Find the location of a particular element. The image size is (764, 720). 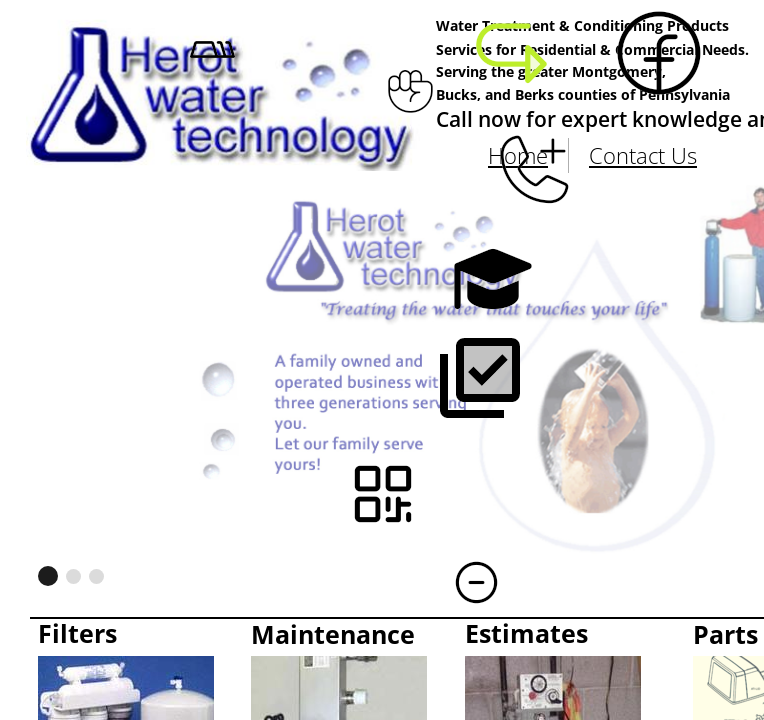

switch between open browser tabs is located at coordinates (212, 49).